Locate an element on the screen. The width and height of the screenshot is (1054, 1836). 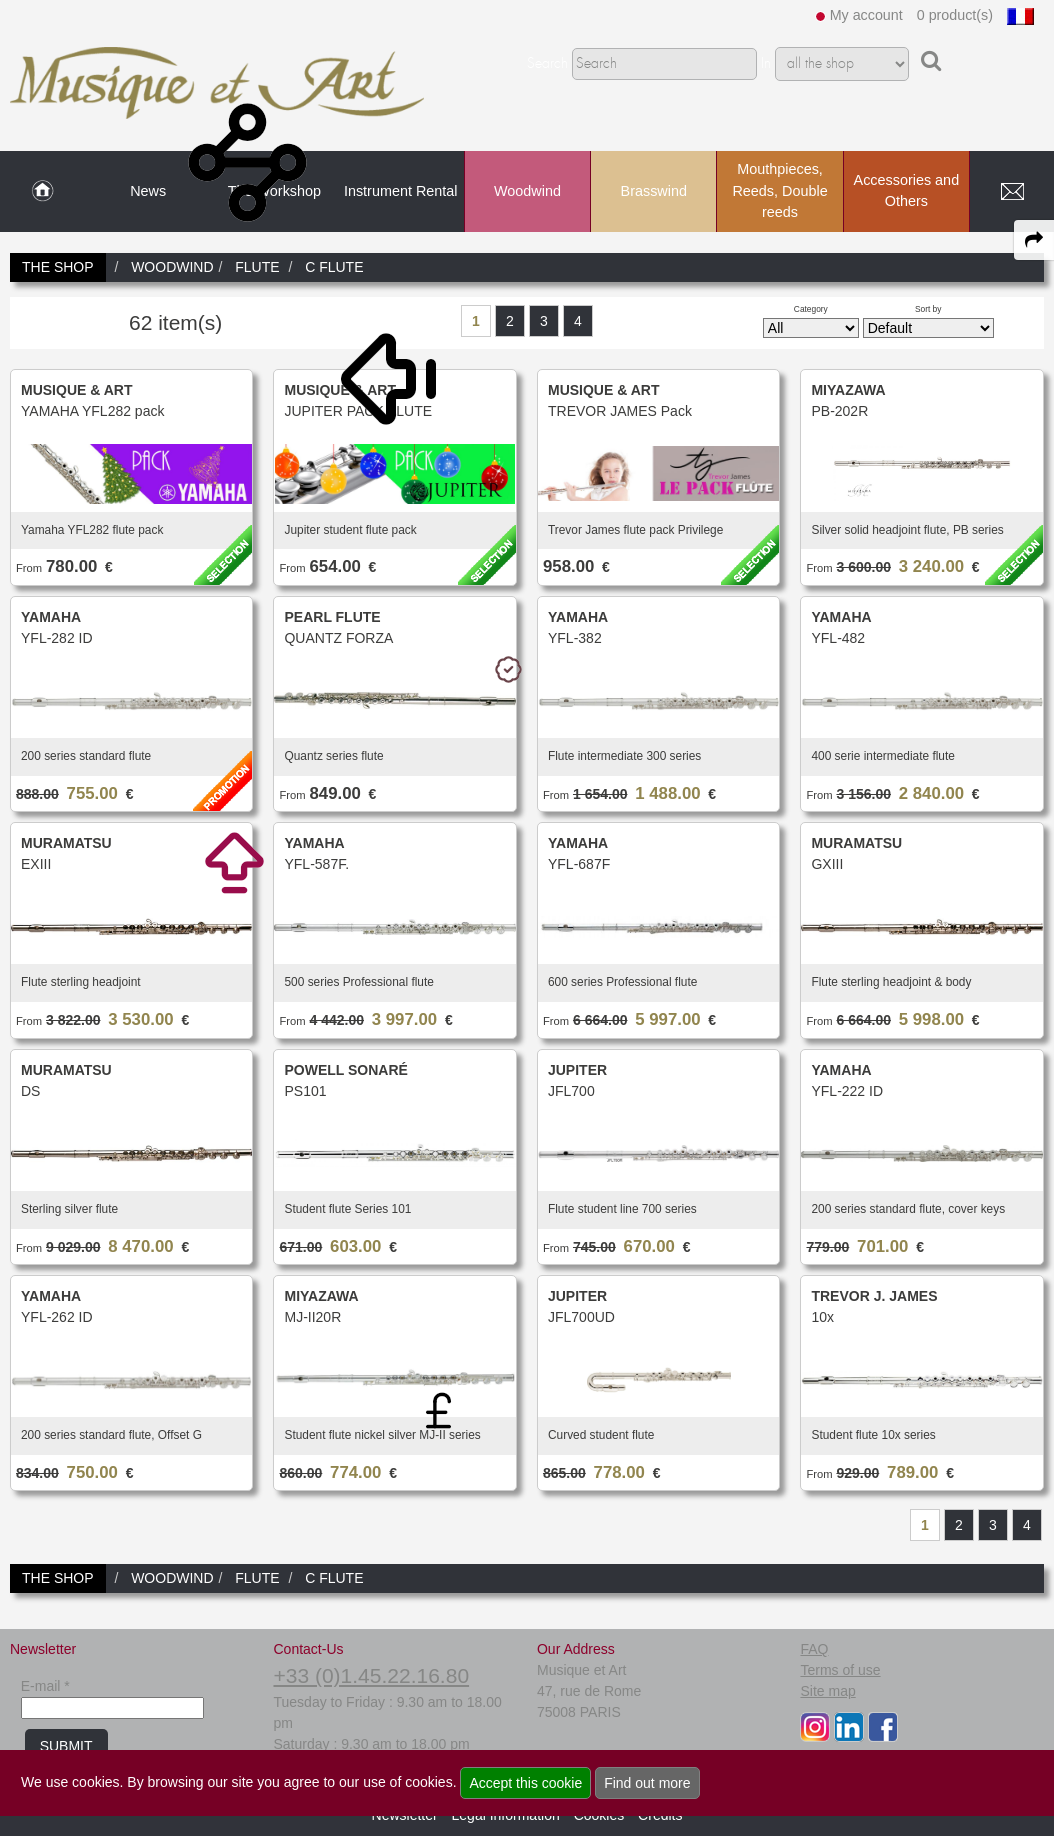
go back to the beginning is located at coordinates (391, 379).